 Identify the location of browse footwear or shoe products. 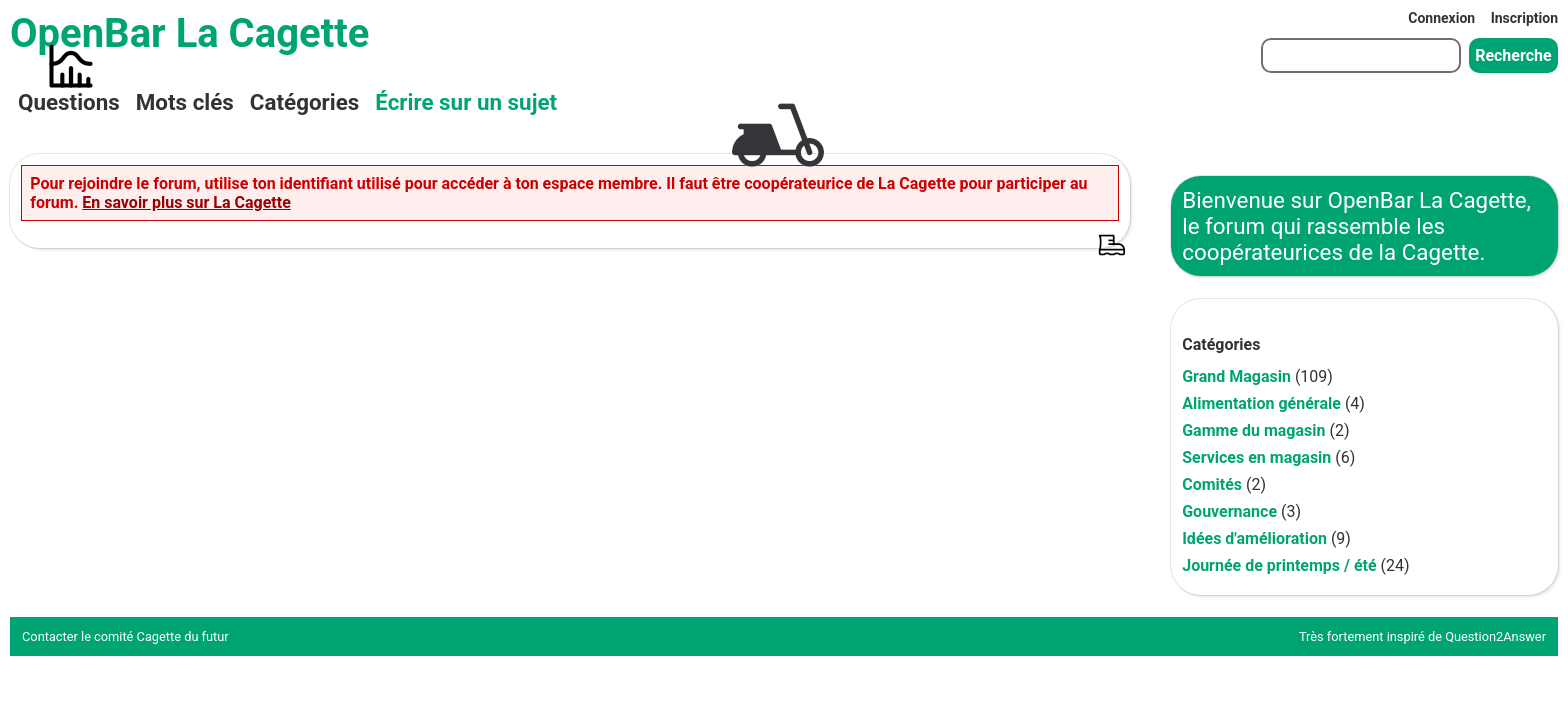
(1111, 245).